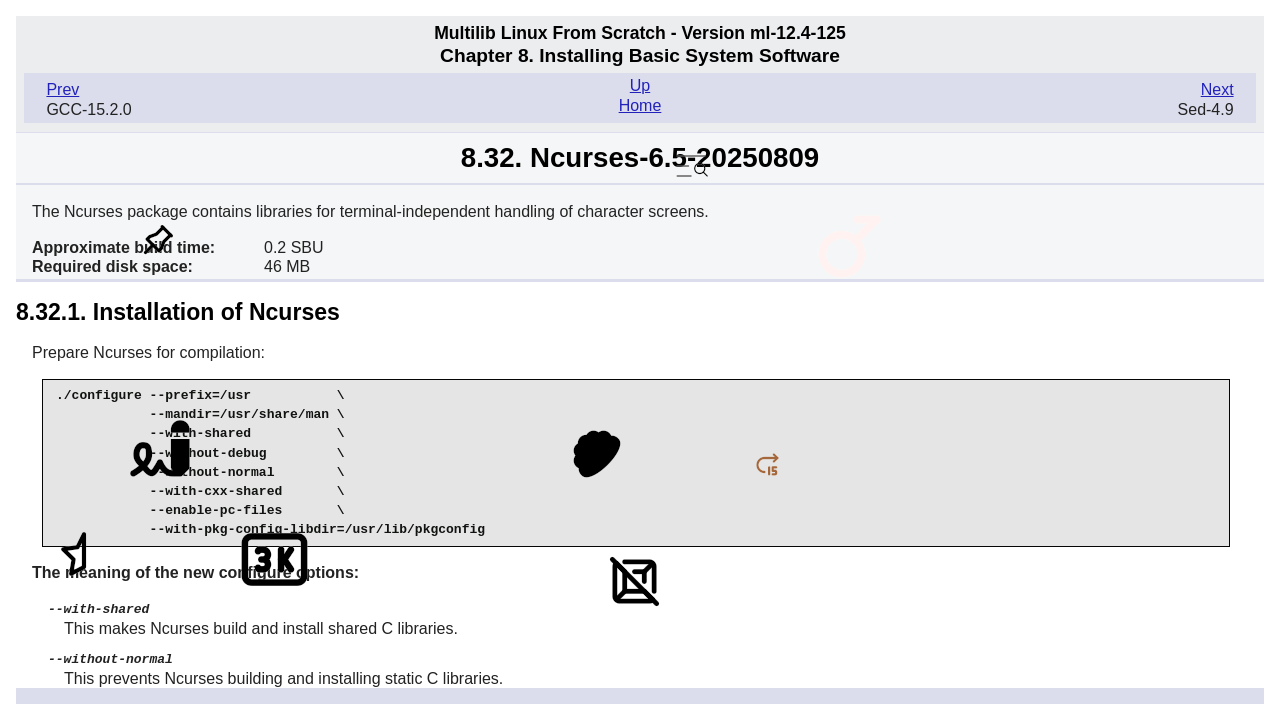  What do you see at coordinates (274, 559) in the screenshot?
I see `indicates 3K video resolution quality` at bounding box center [274, 559].